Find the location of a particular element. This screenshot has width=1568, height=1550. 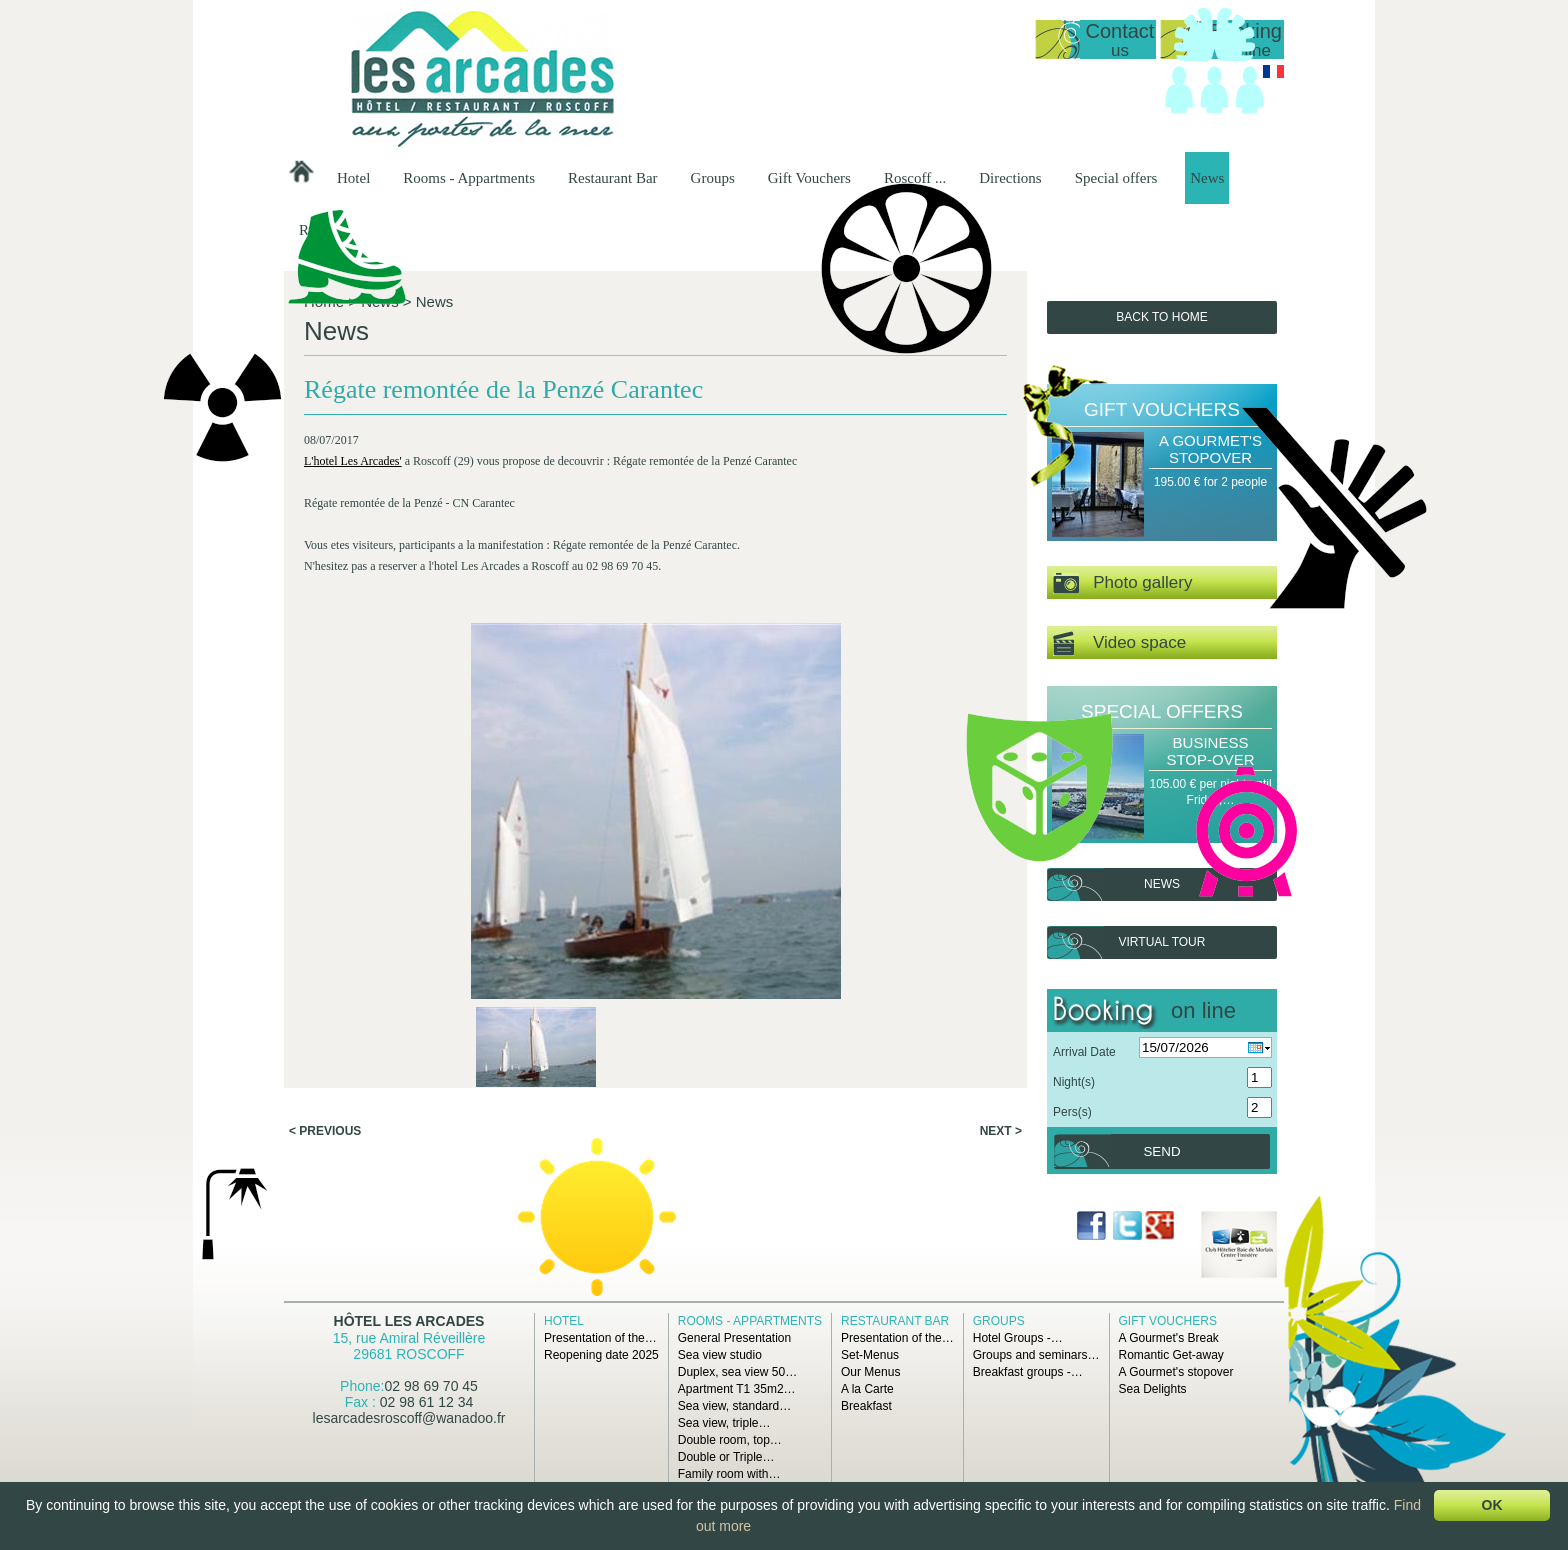

indicates radioactive or hazardous material warning is located at coordinates (222, 407).